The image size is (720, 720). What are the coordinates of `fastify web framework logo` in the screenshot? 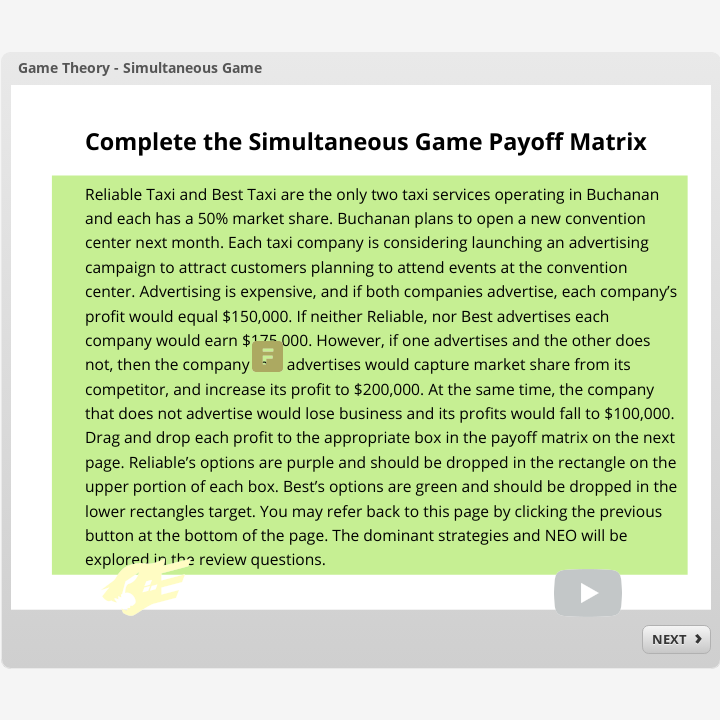 It's located at (146, 587).